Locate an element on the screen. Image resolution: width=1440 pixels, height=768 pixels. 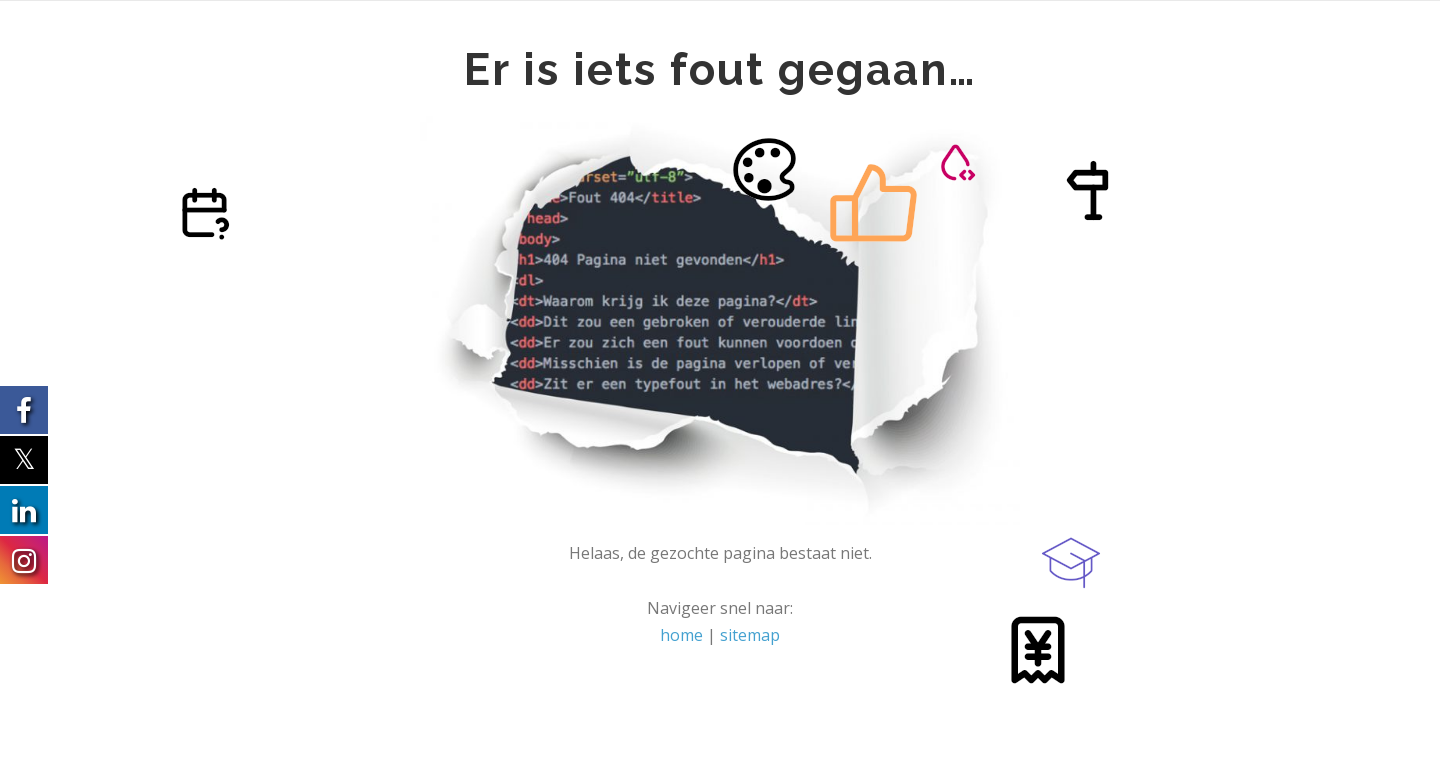
access education or learning features is located at coordinates (1071, 561).